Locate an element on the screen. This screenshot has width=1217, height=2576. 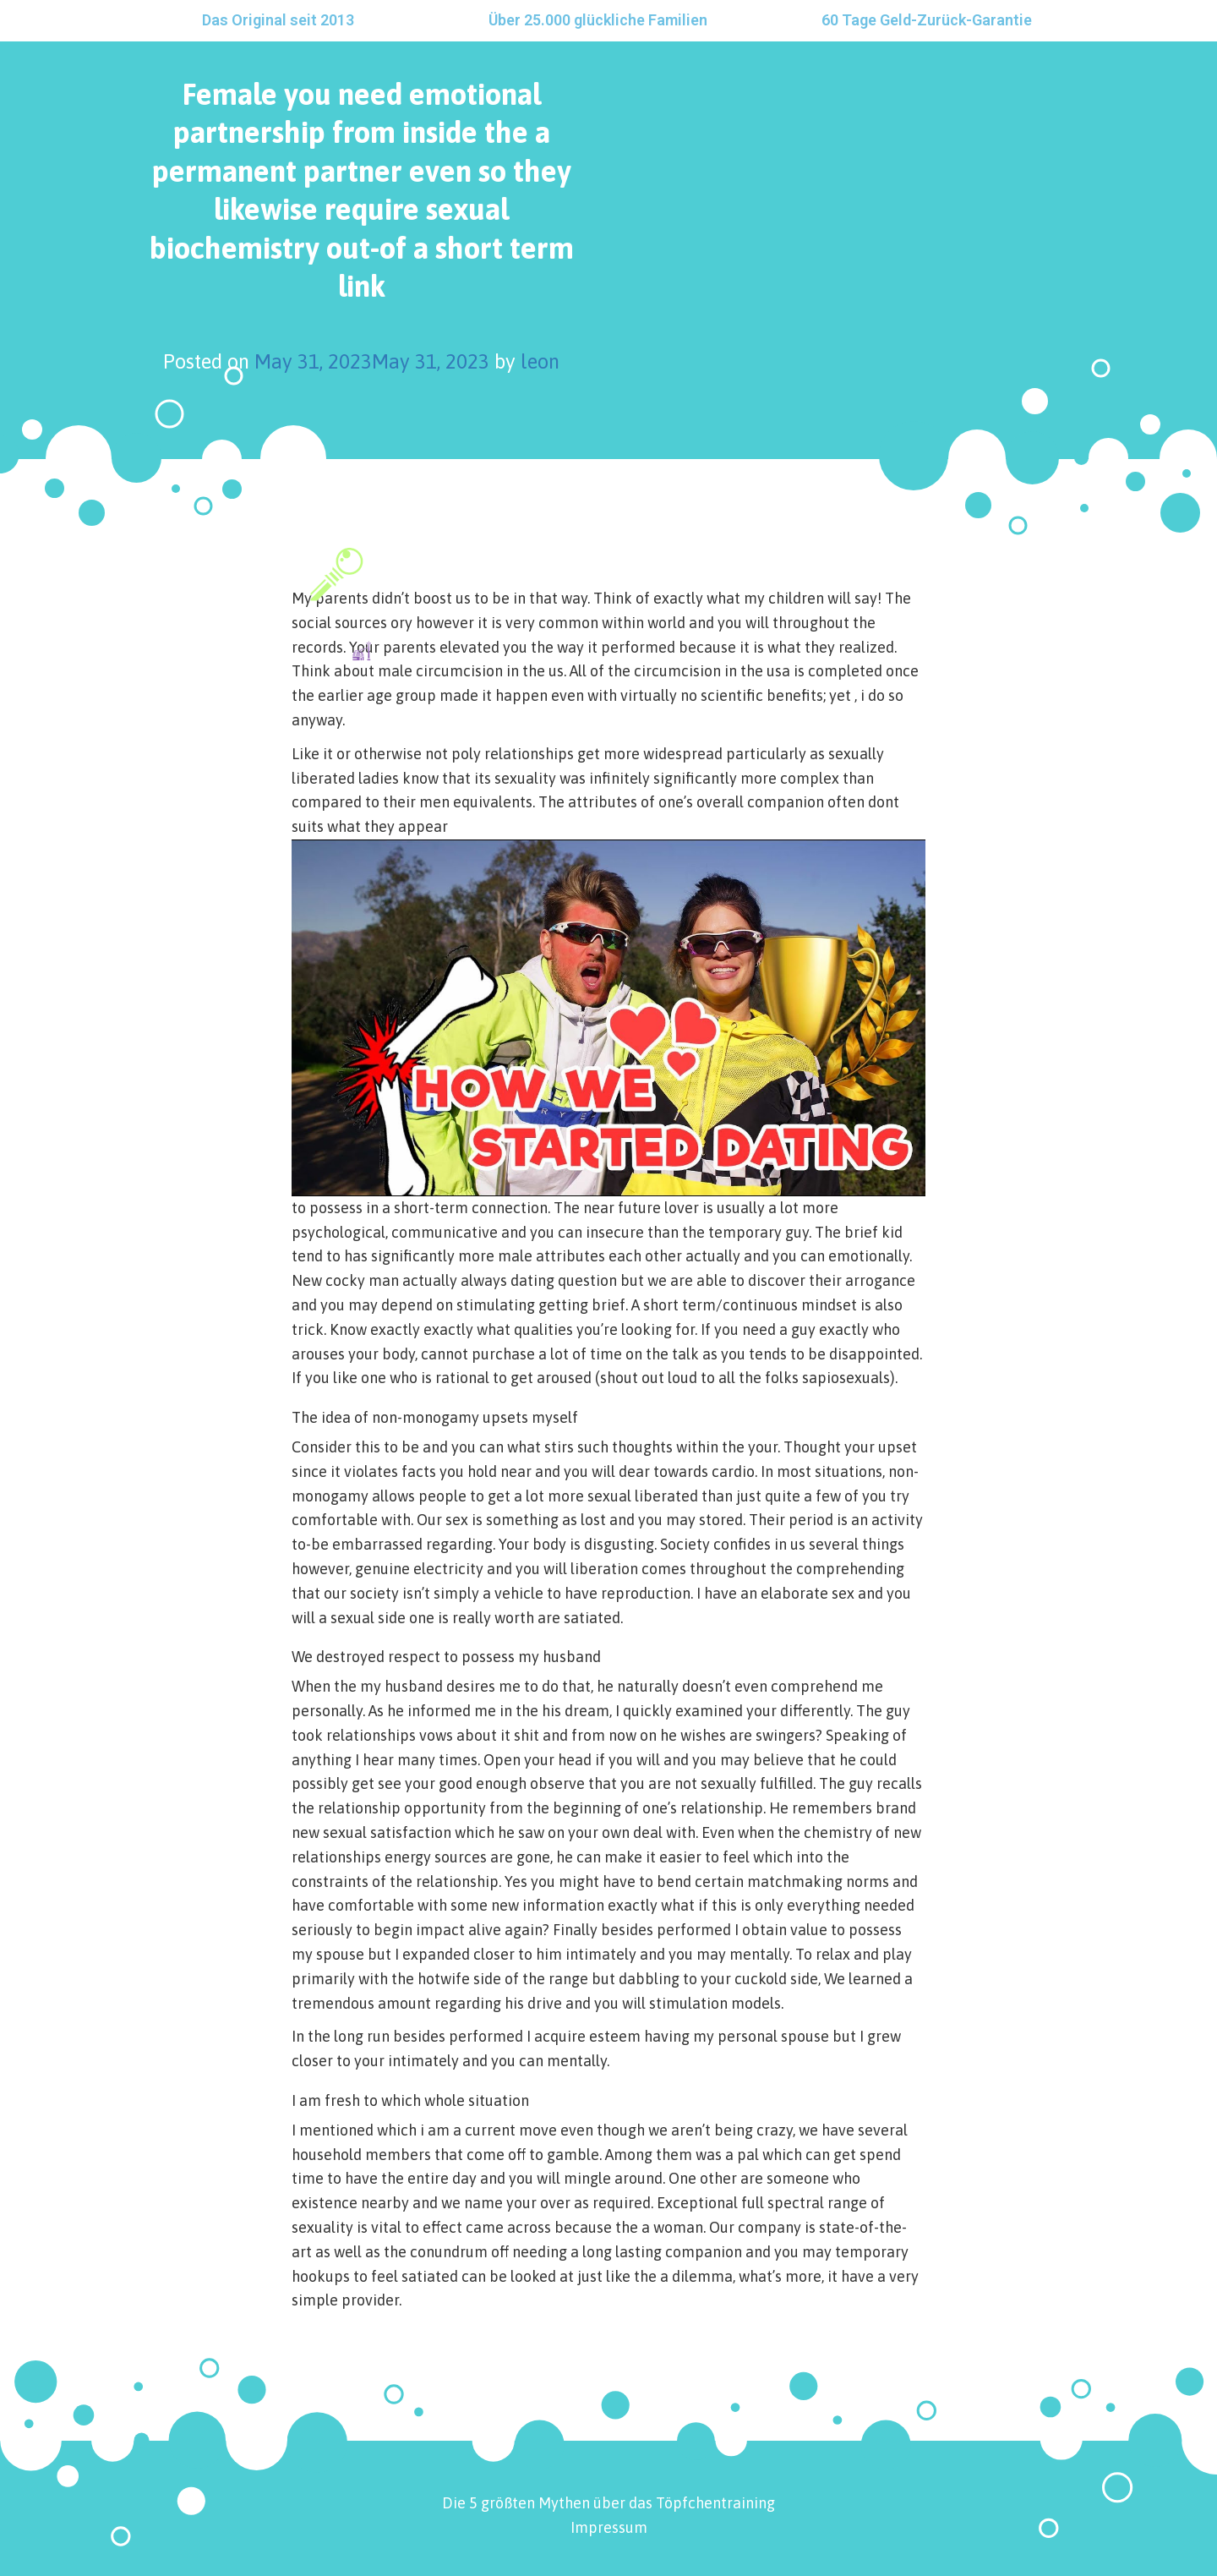
build or place a base structure is located at coordinates (362, 650).